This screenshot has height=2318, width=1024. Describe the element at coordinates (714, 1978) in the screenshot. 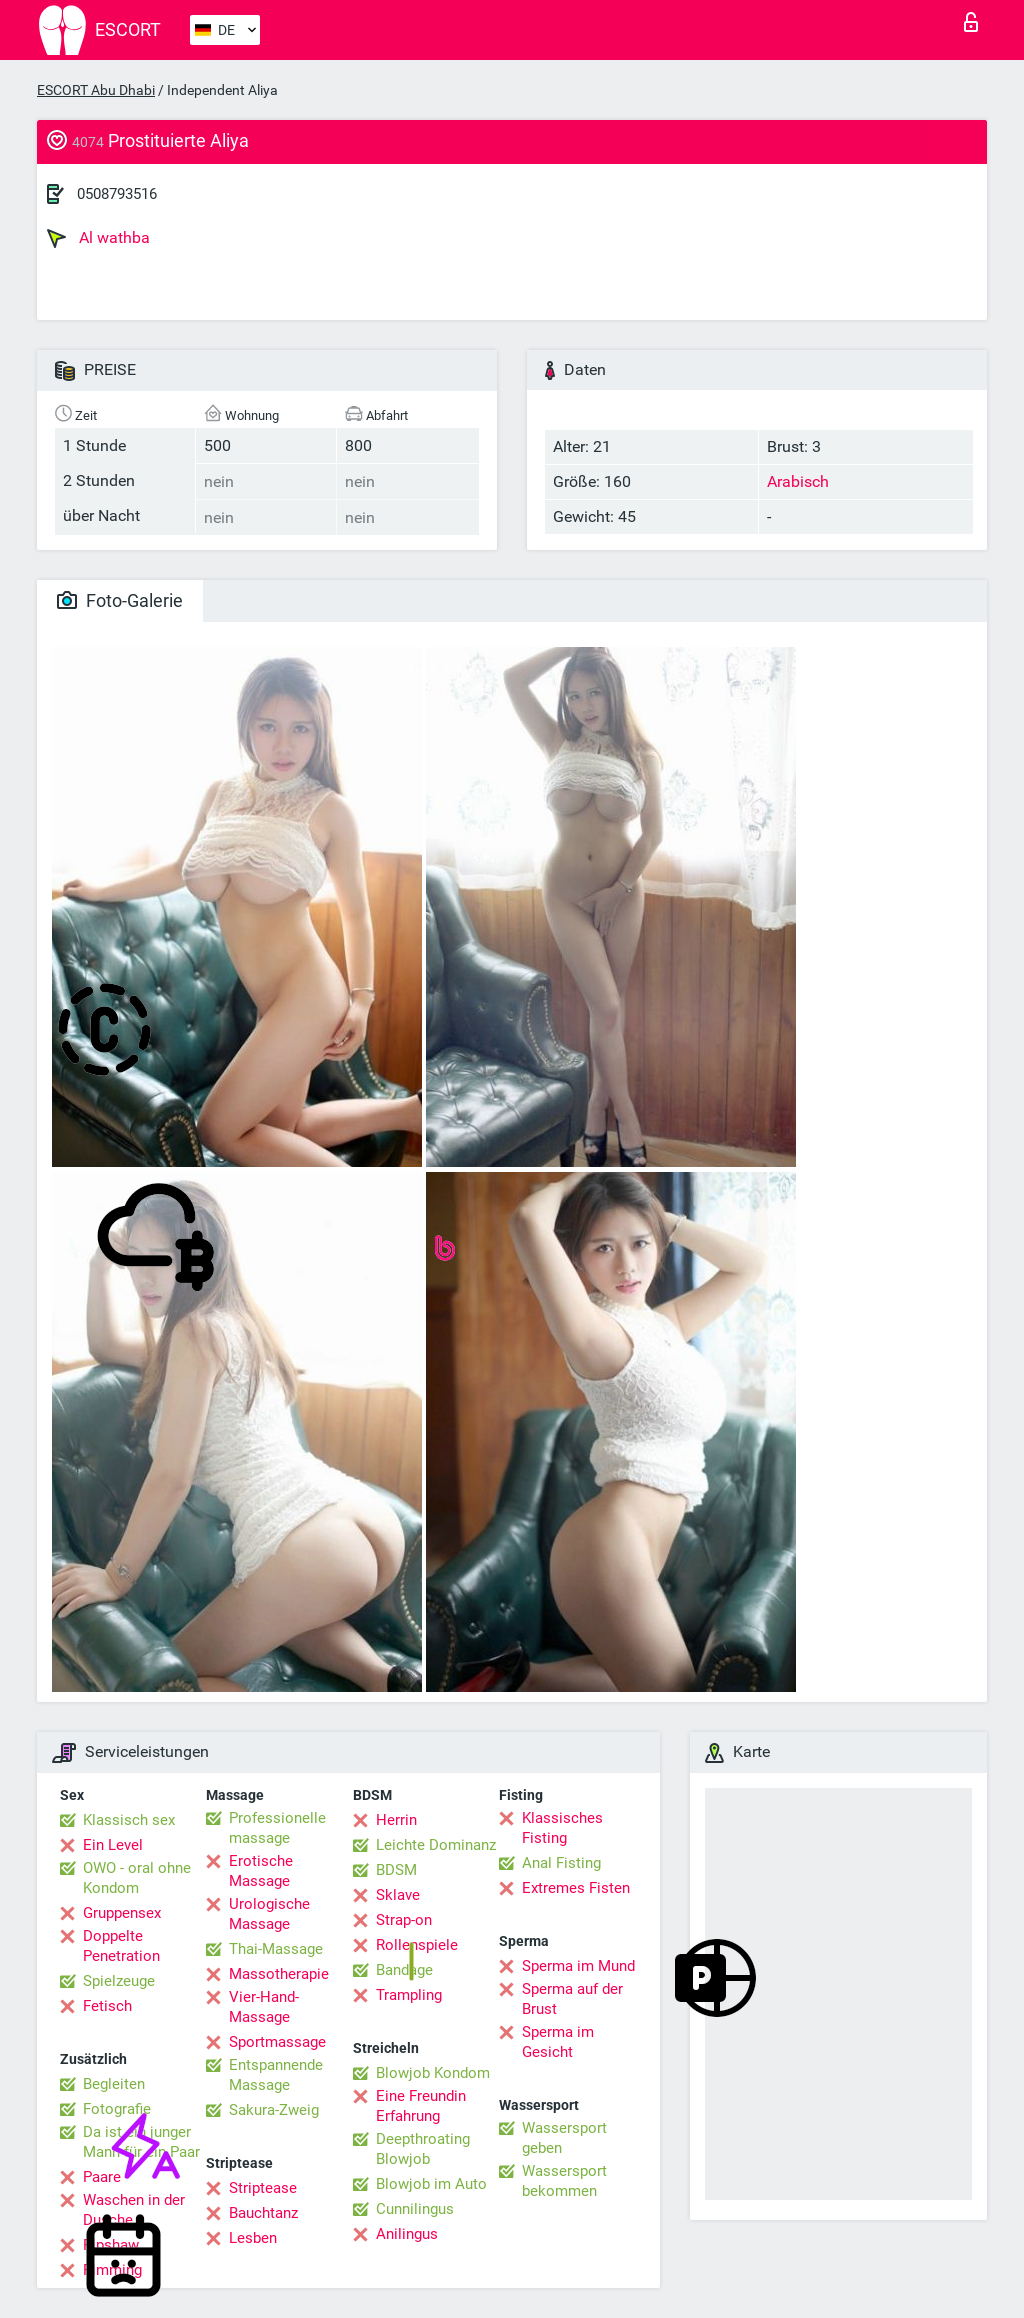

I see `open Microsoft PowerPoint` at that location.